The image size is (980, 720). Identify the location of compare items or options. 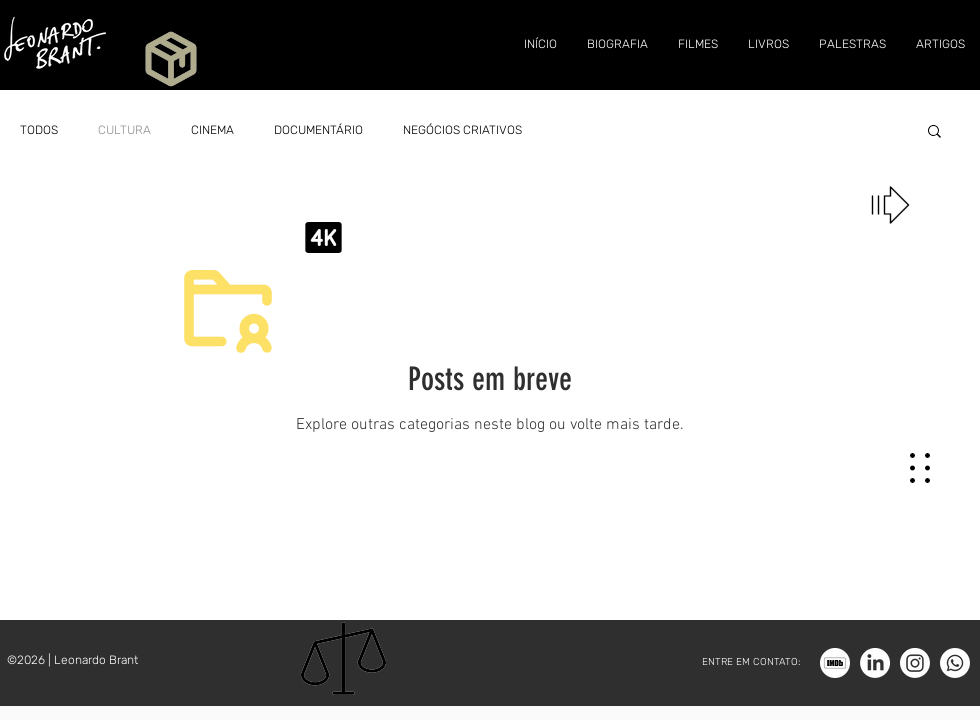
(343, 658).